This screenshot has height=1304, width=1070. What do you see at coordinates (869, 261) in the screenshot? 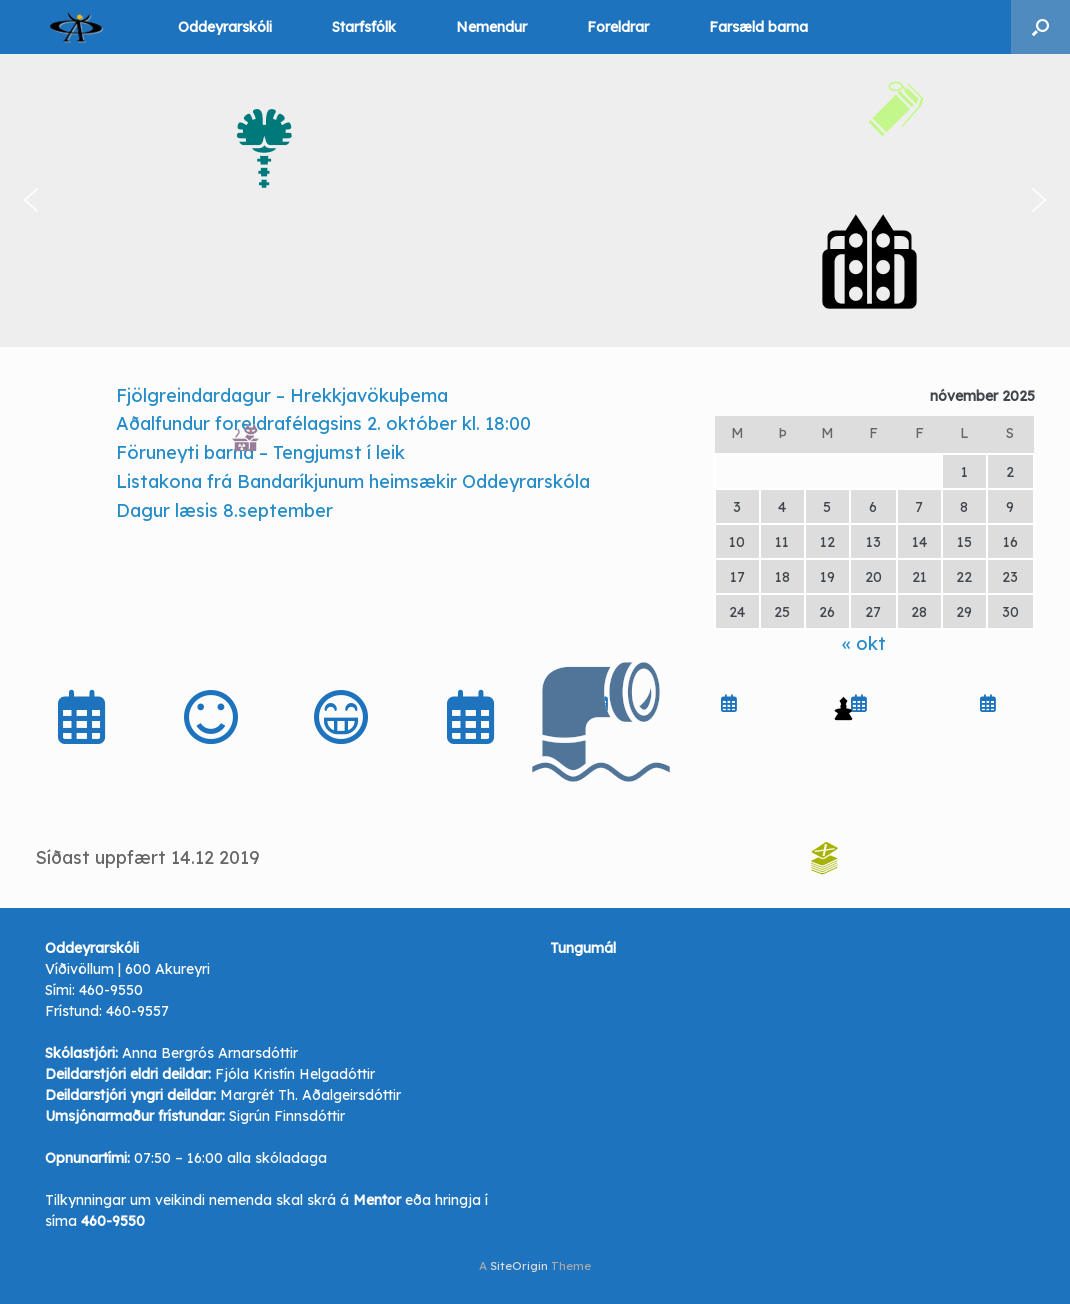
I see `decorative abstract building or castle icon` at bounding box center [869, 261].